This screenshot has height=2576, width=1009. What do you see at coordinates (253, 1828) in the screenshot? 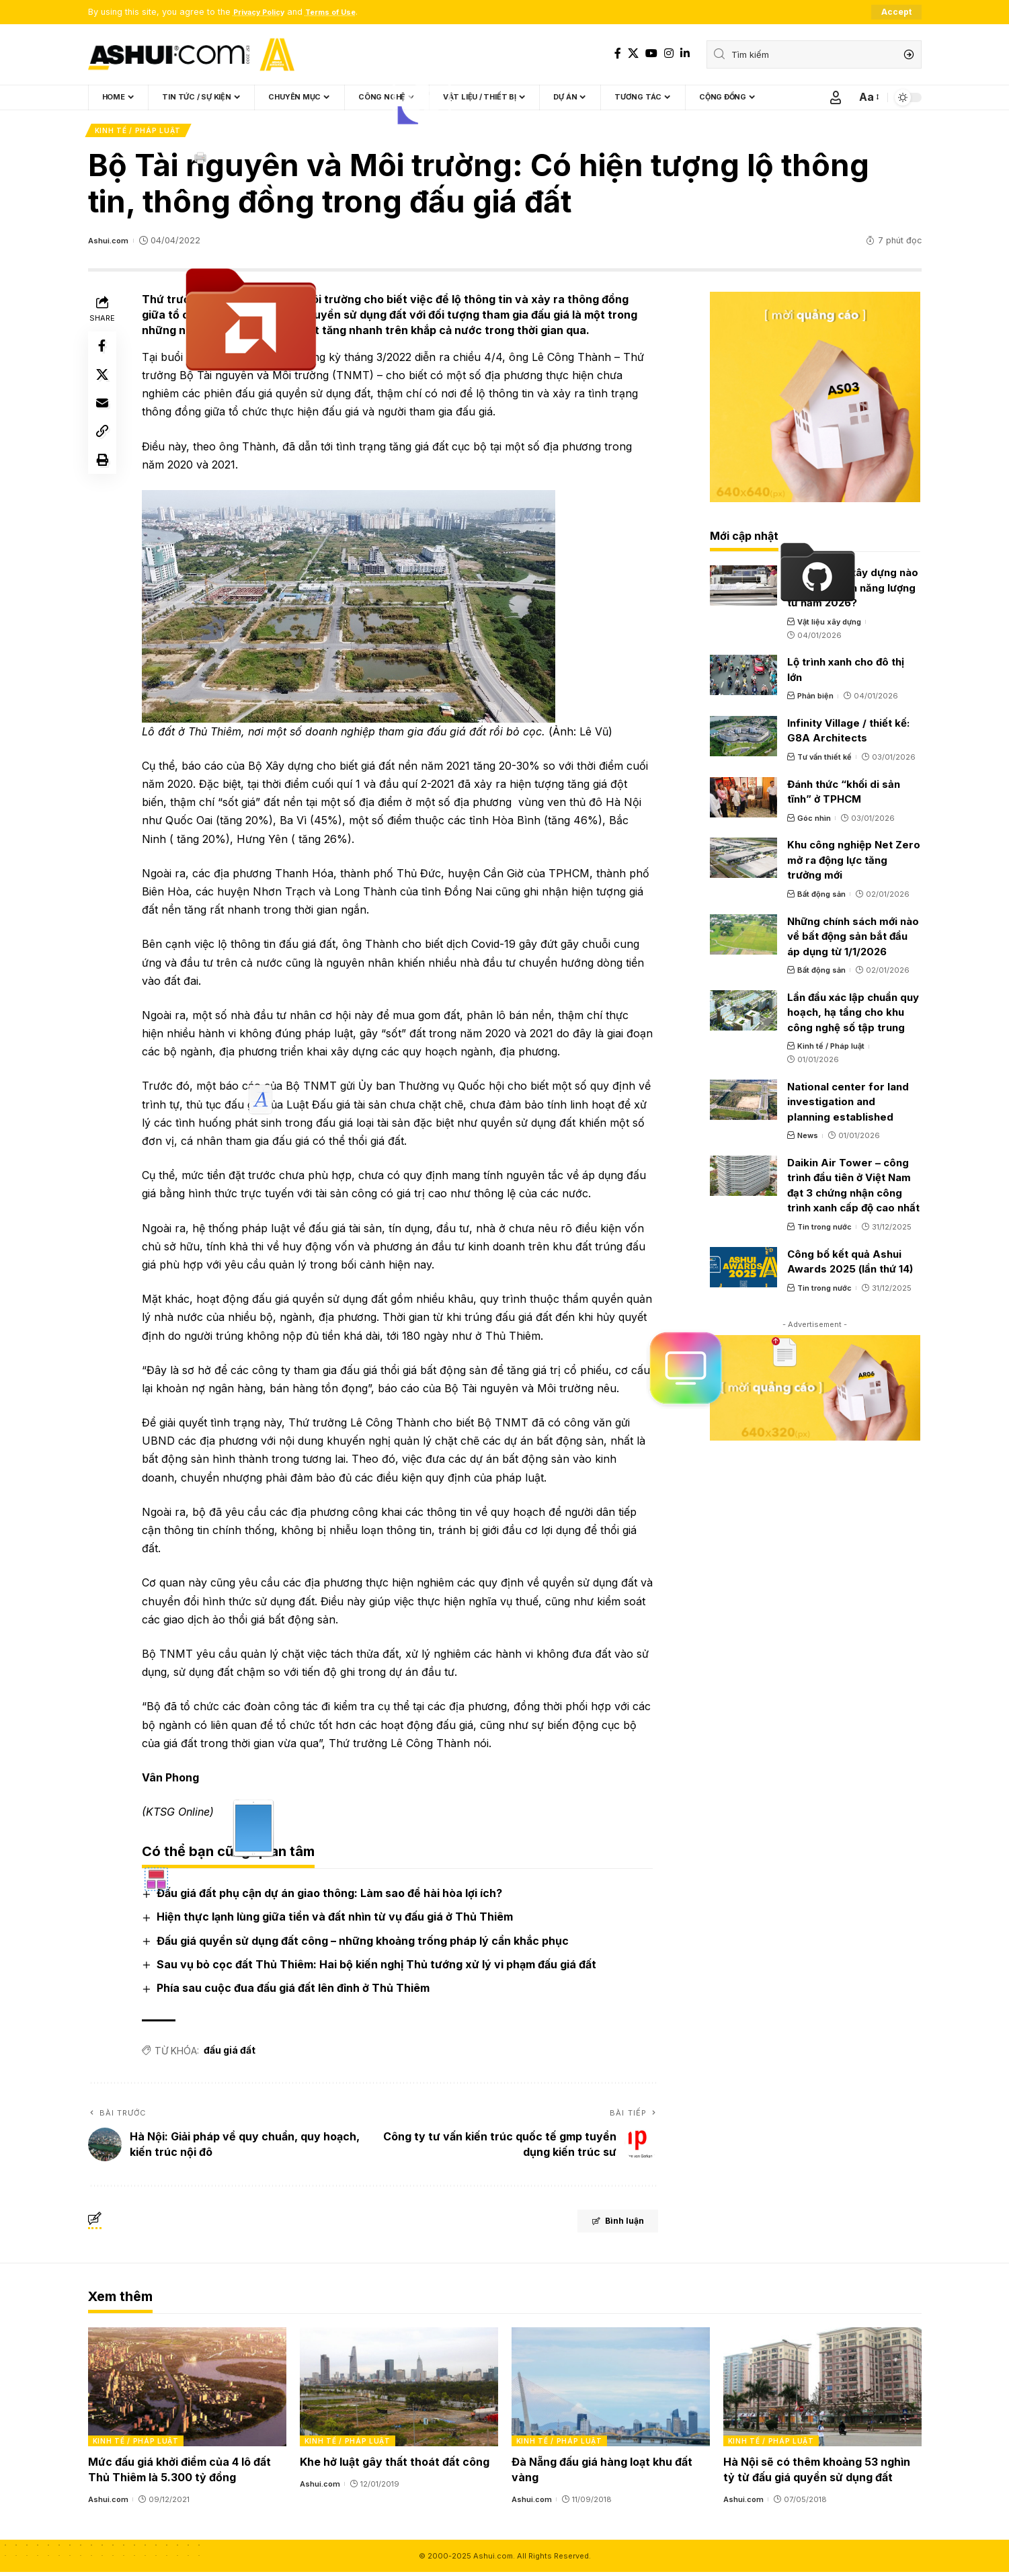
I see `iPad with cellular connectivity` at bounding box center [253, 1828].